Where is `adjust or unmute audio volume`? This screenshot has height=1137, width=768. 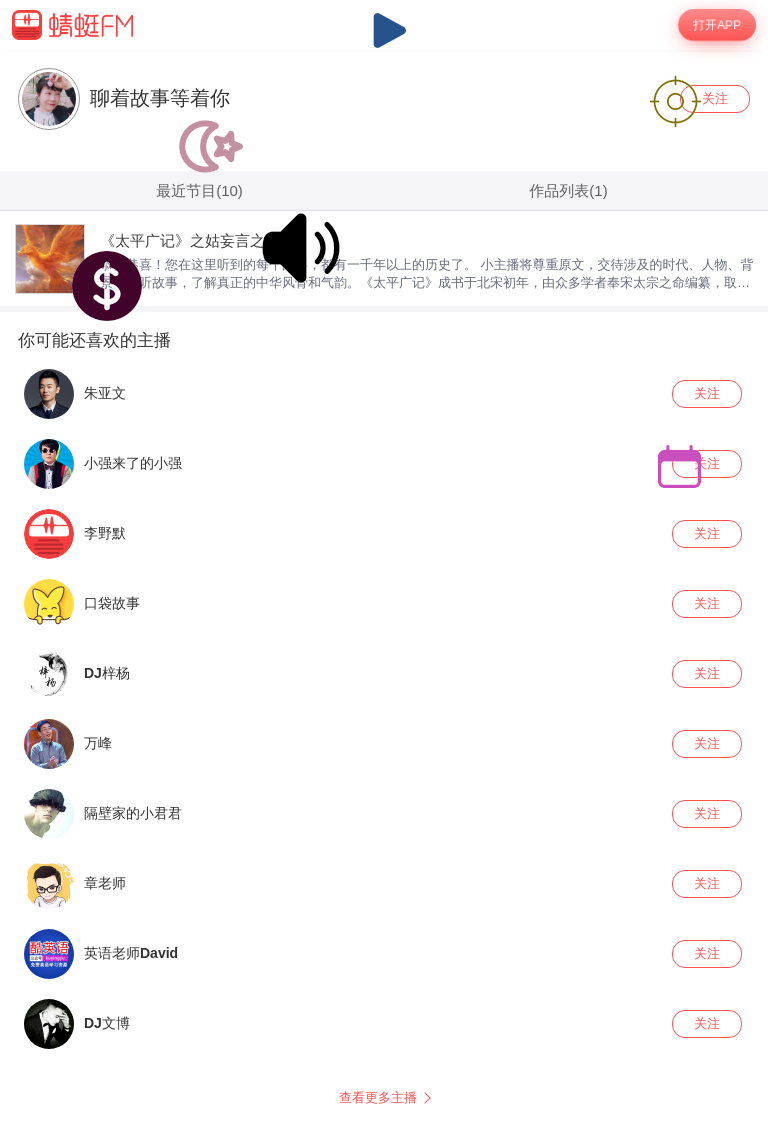 adjust or unmute audio volume is located at coordinates (301, 248).